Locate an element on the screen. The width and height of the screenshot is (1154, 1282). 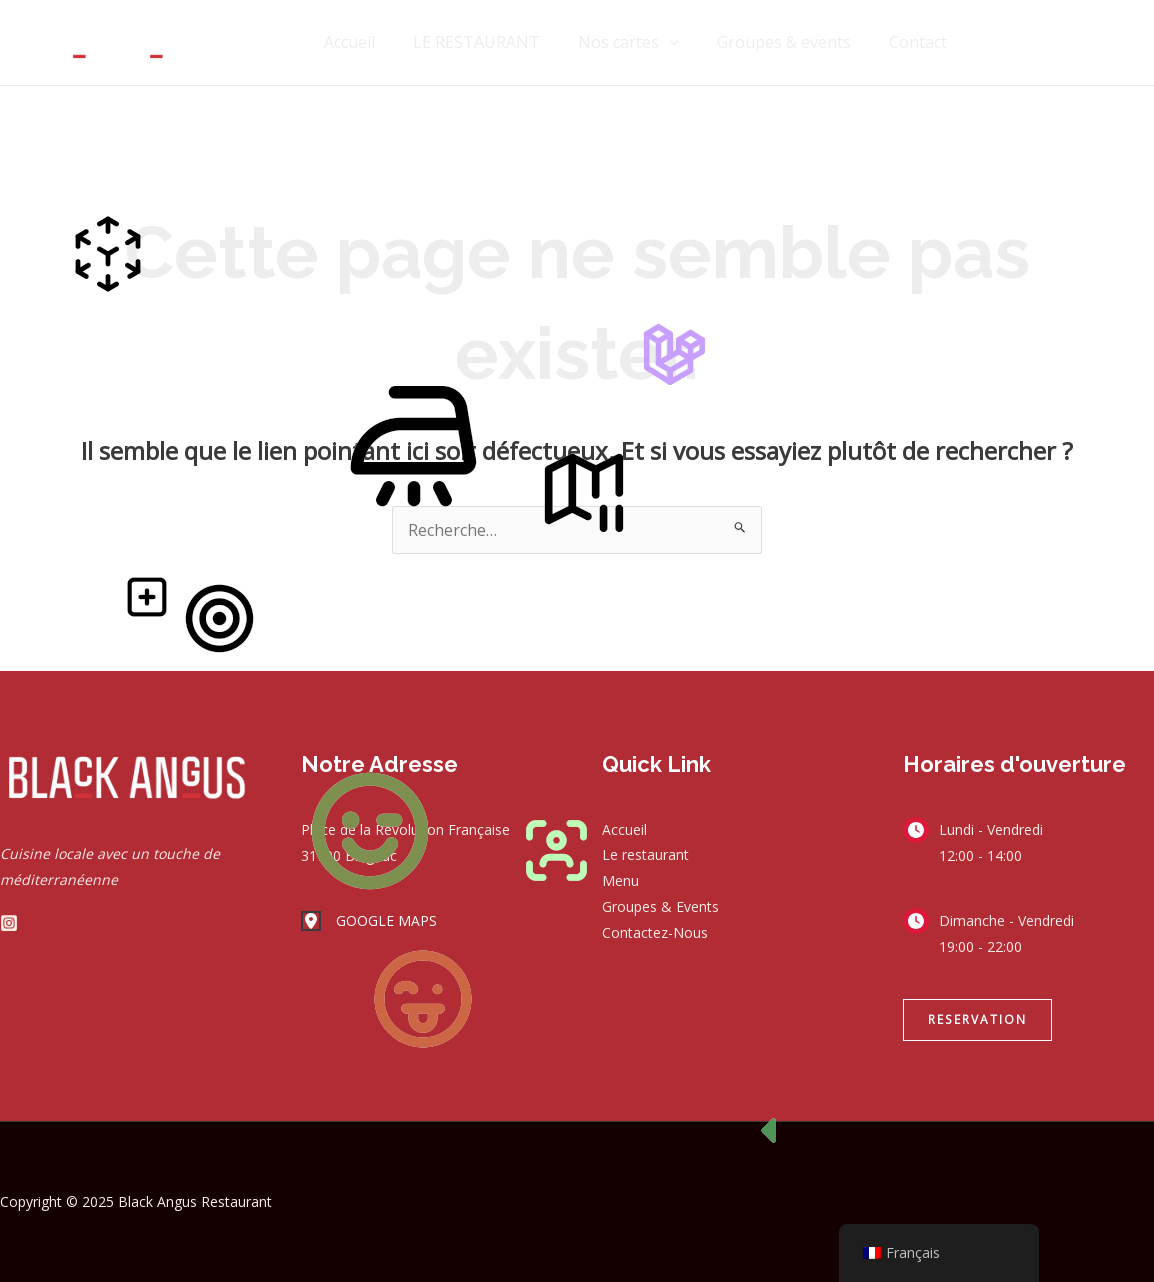
pause map navigation or tracking is located at coordinates (584, 489).